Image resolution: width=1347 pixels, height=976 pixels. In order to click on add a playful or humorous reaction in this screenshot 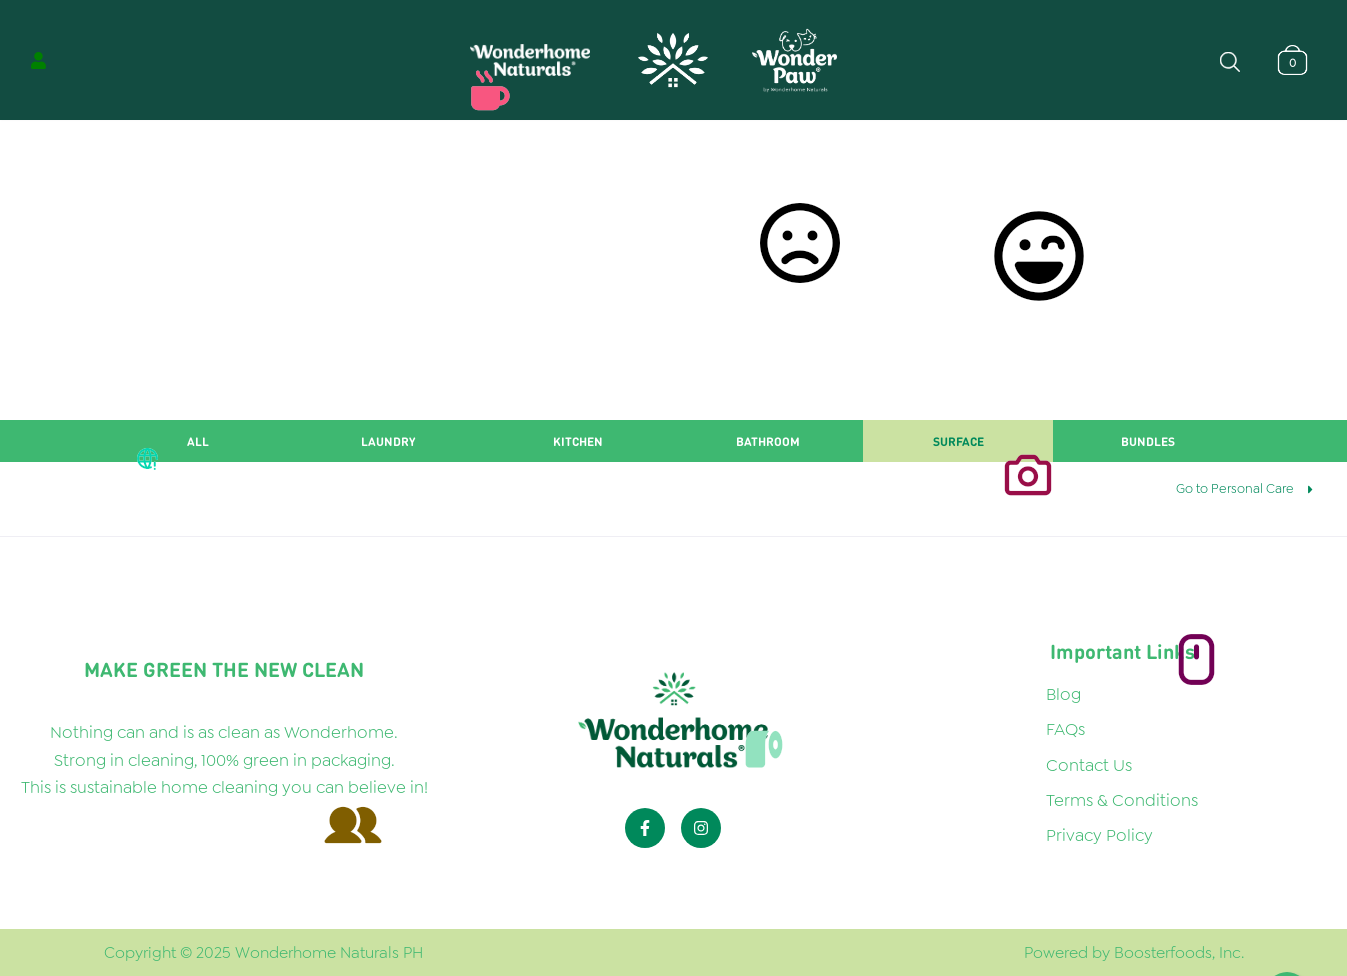, I will do `click(1039, 256)`.